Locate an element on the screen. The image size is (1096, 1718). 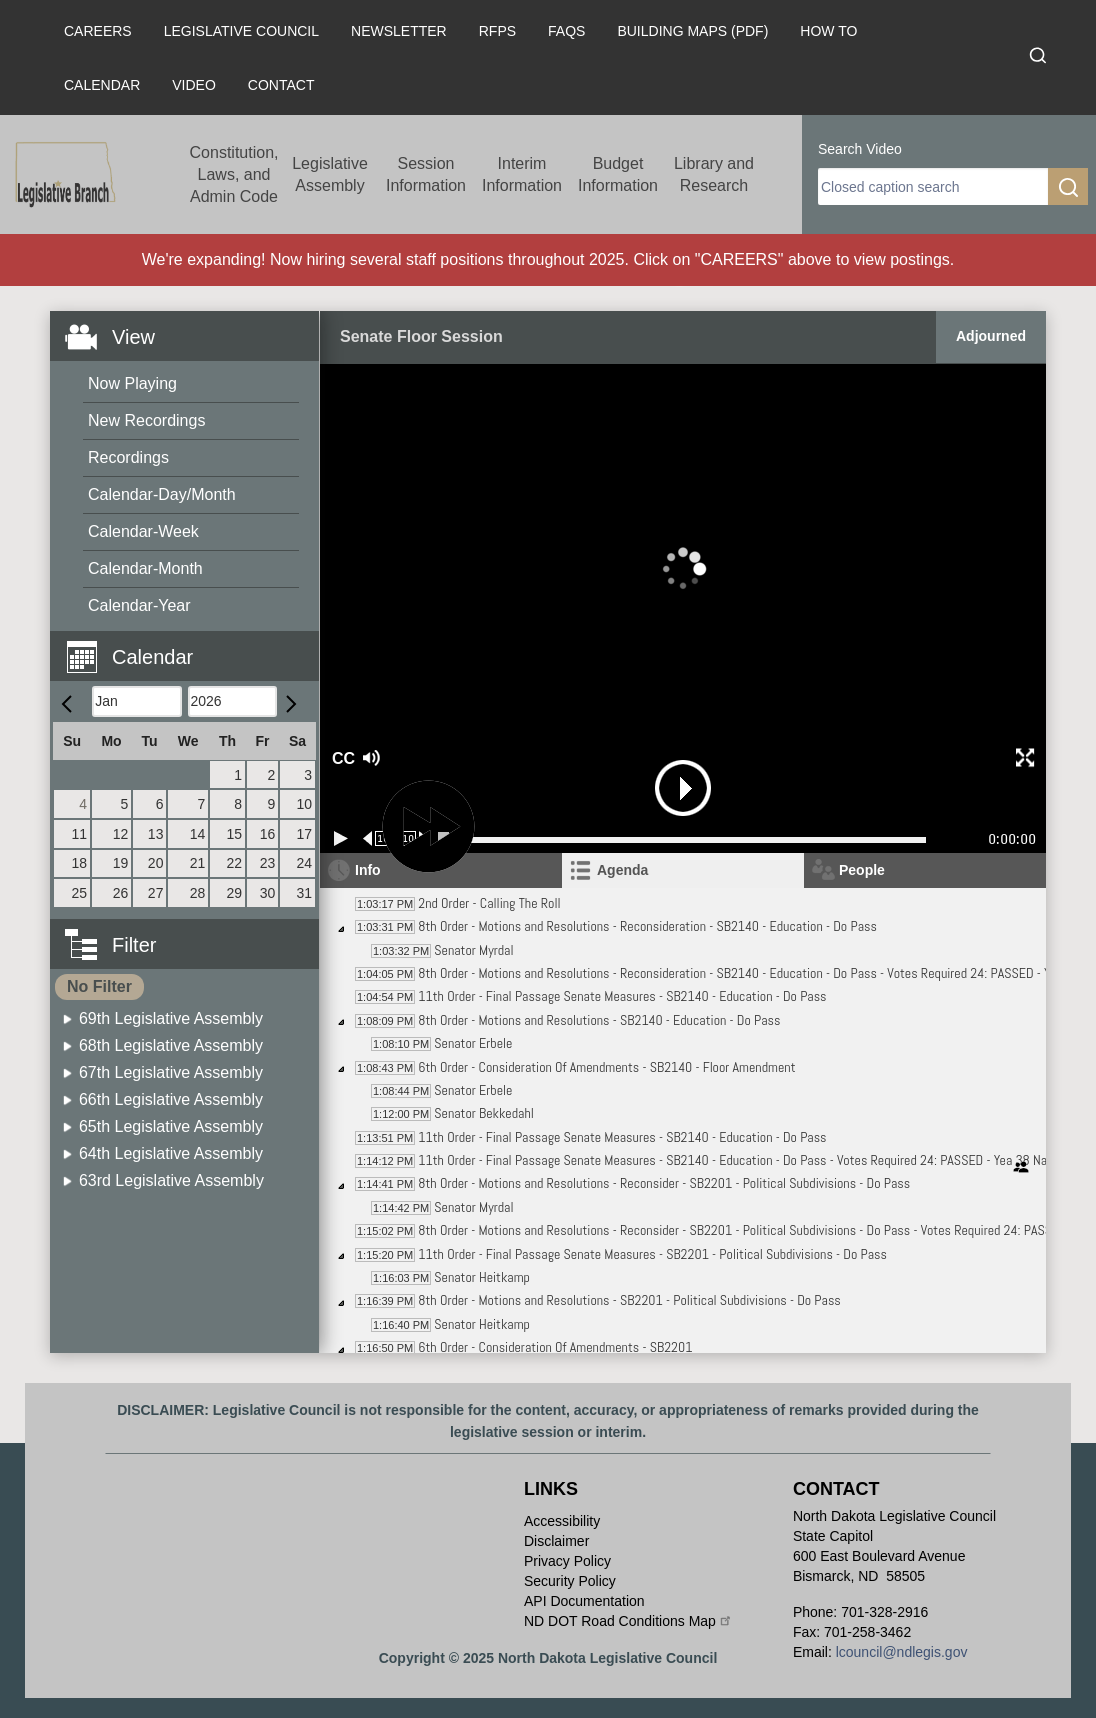
skip to the next track is located at coordinates (428, 826).